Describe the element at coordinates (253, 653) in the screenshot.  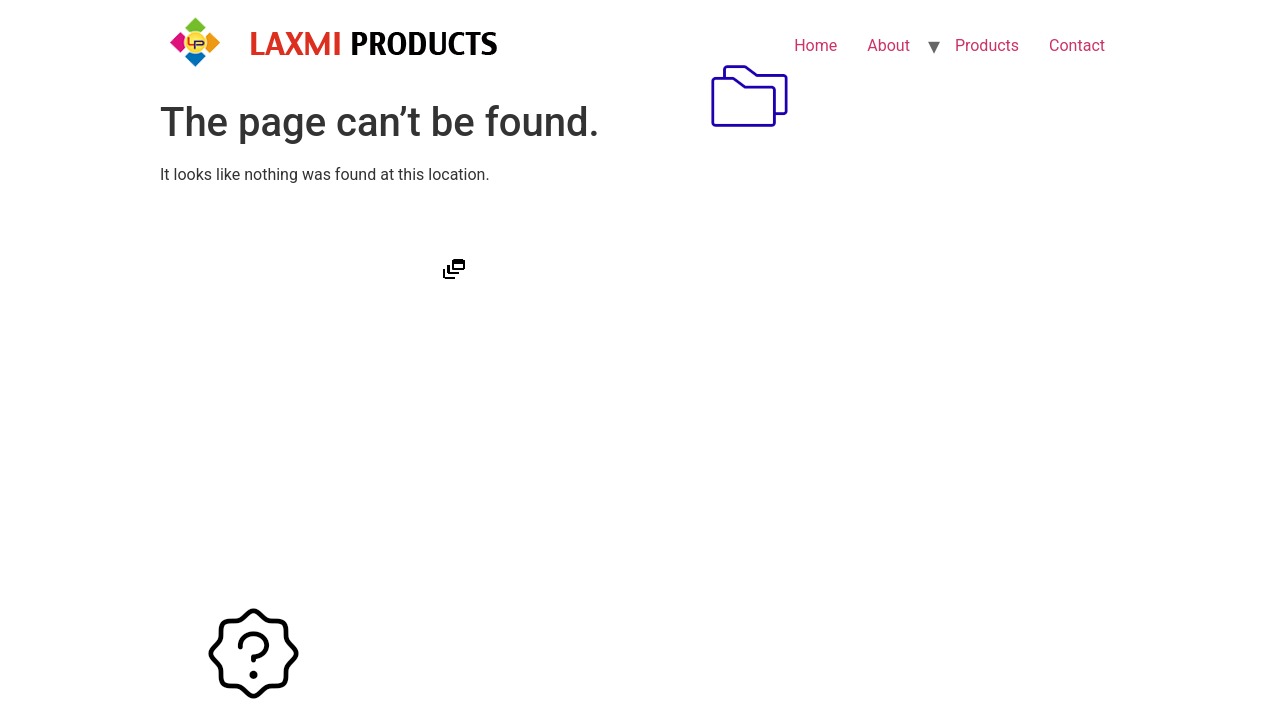
I see `view FAQ or help information` at that location.